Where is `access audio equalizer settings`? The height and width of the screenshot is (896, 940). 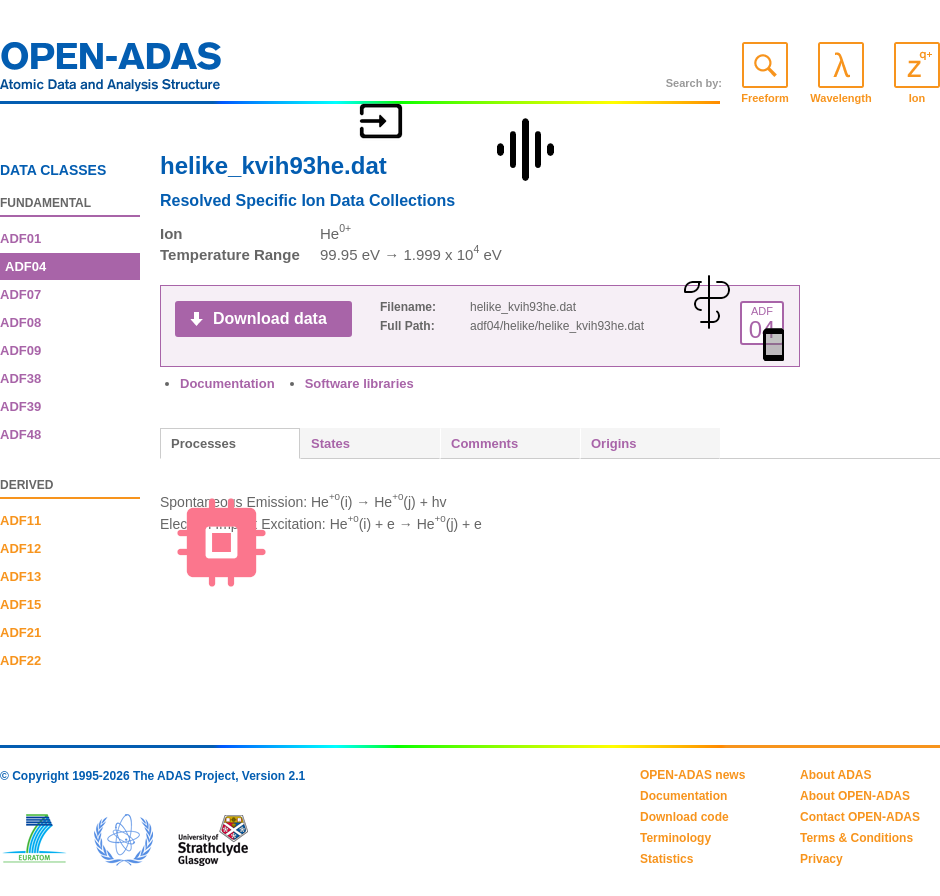 access audio equalizer settings is located at coordinates (525, 149).